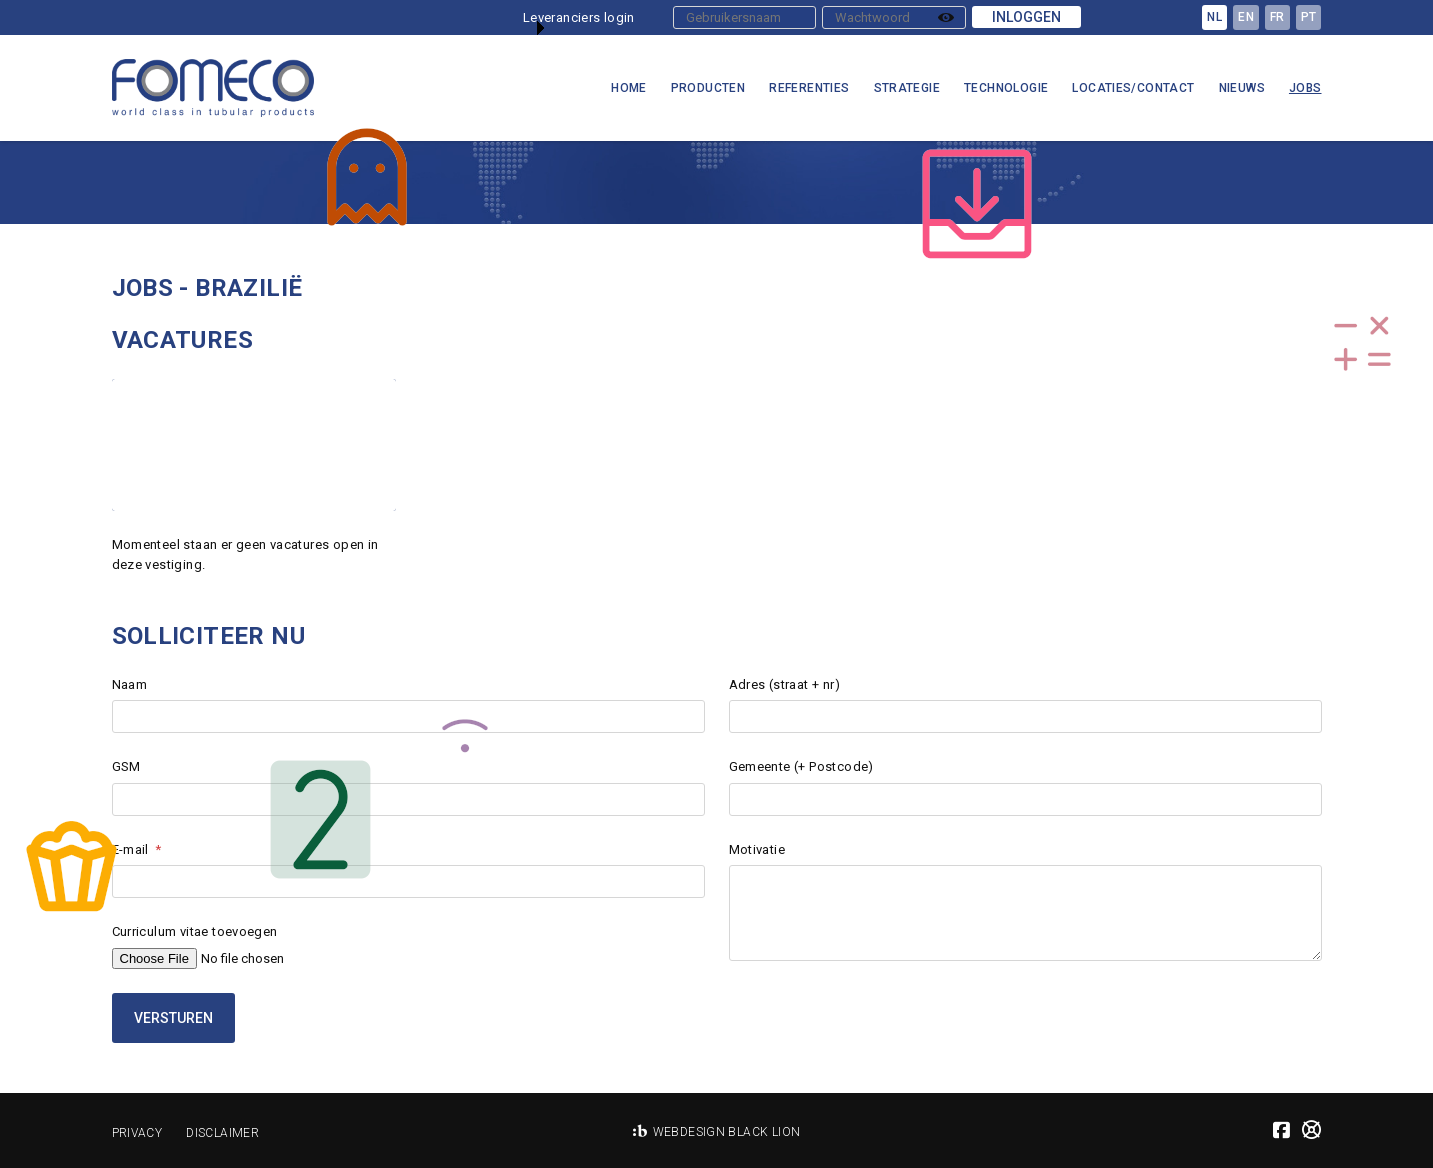 Image resolution: width=1433 pixels, height=1168 pixels. Describe the element at coordinates (1362, 342) in the screenshot. I see `open calculator or math tools` at that location.